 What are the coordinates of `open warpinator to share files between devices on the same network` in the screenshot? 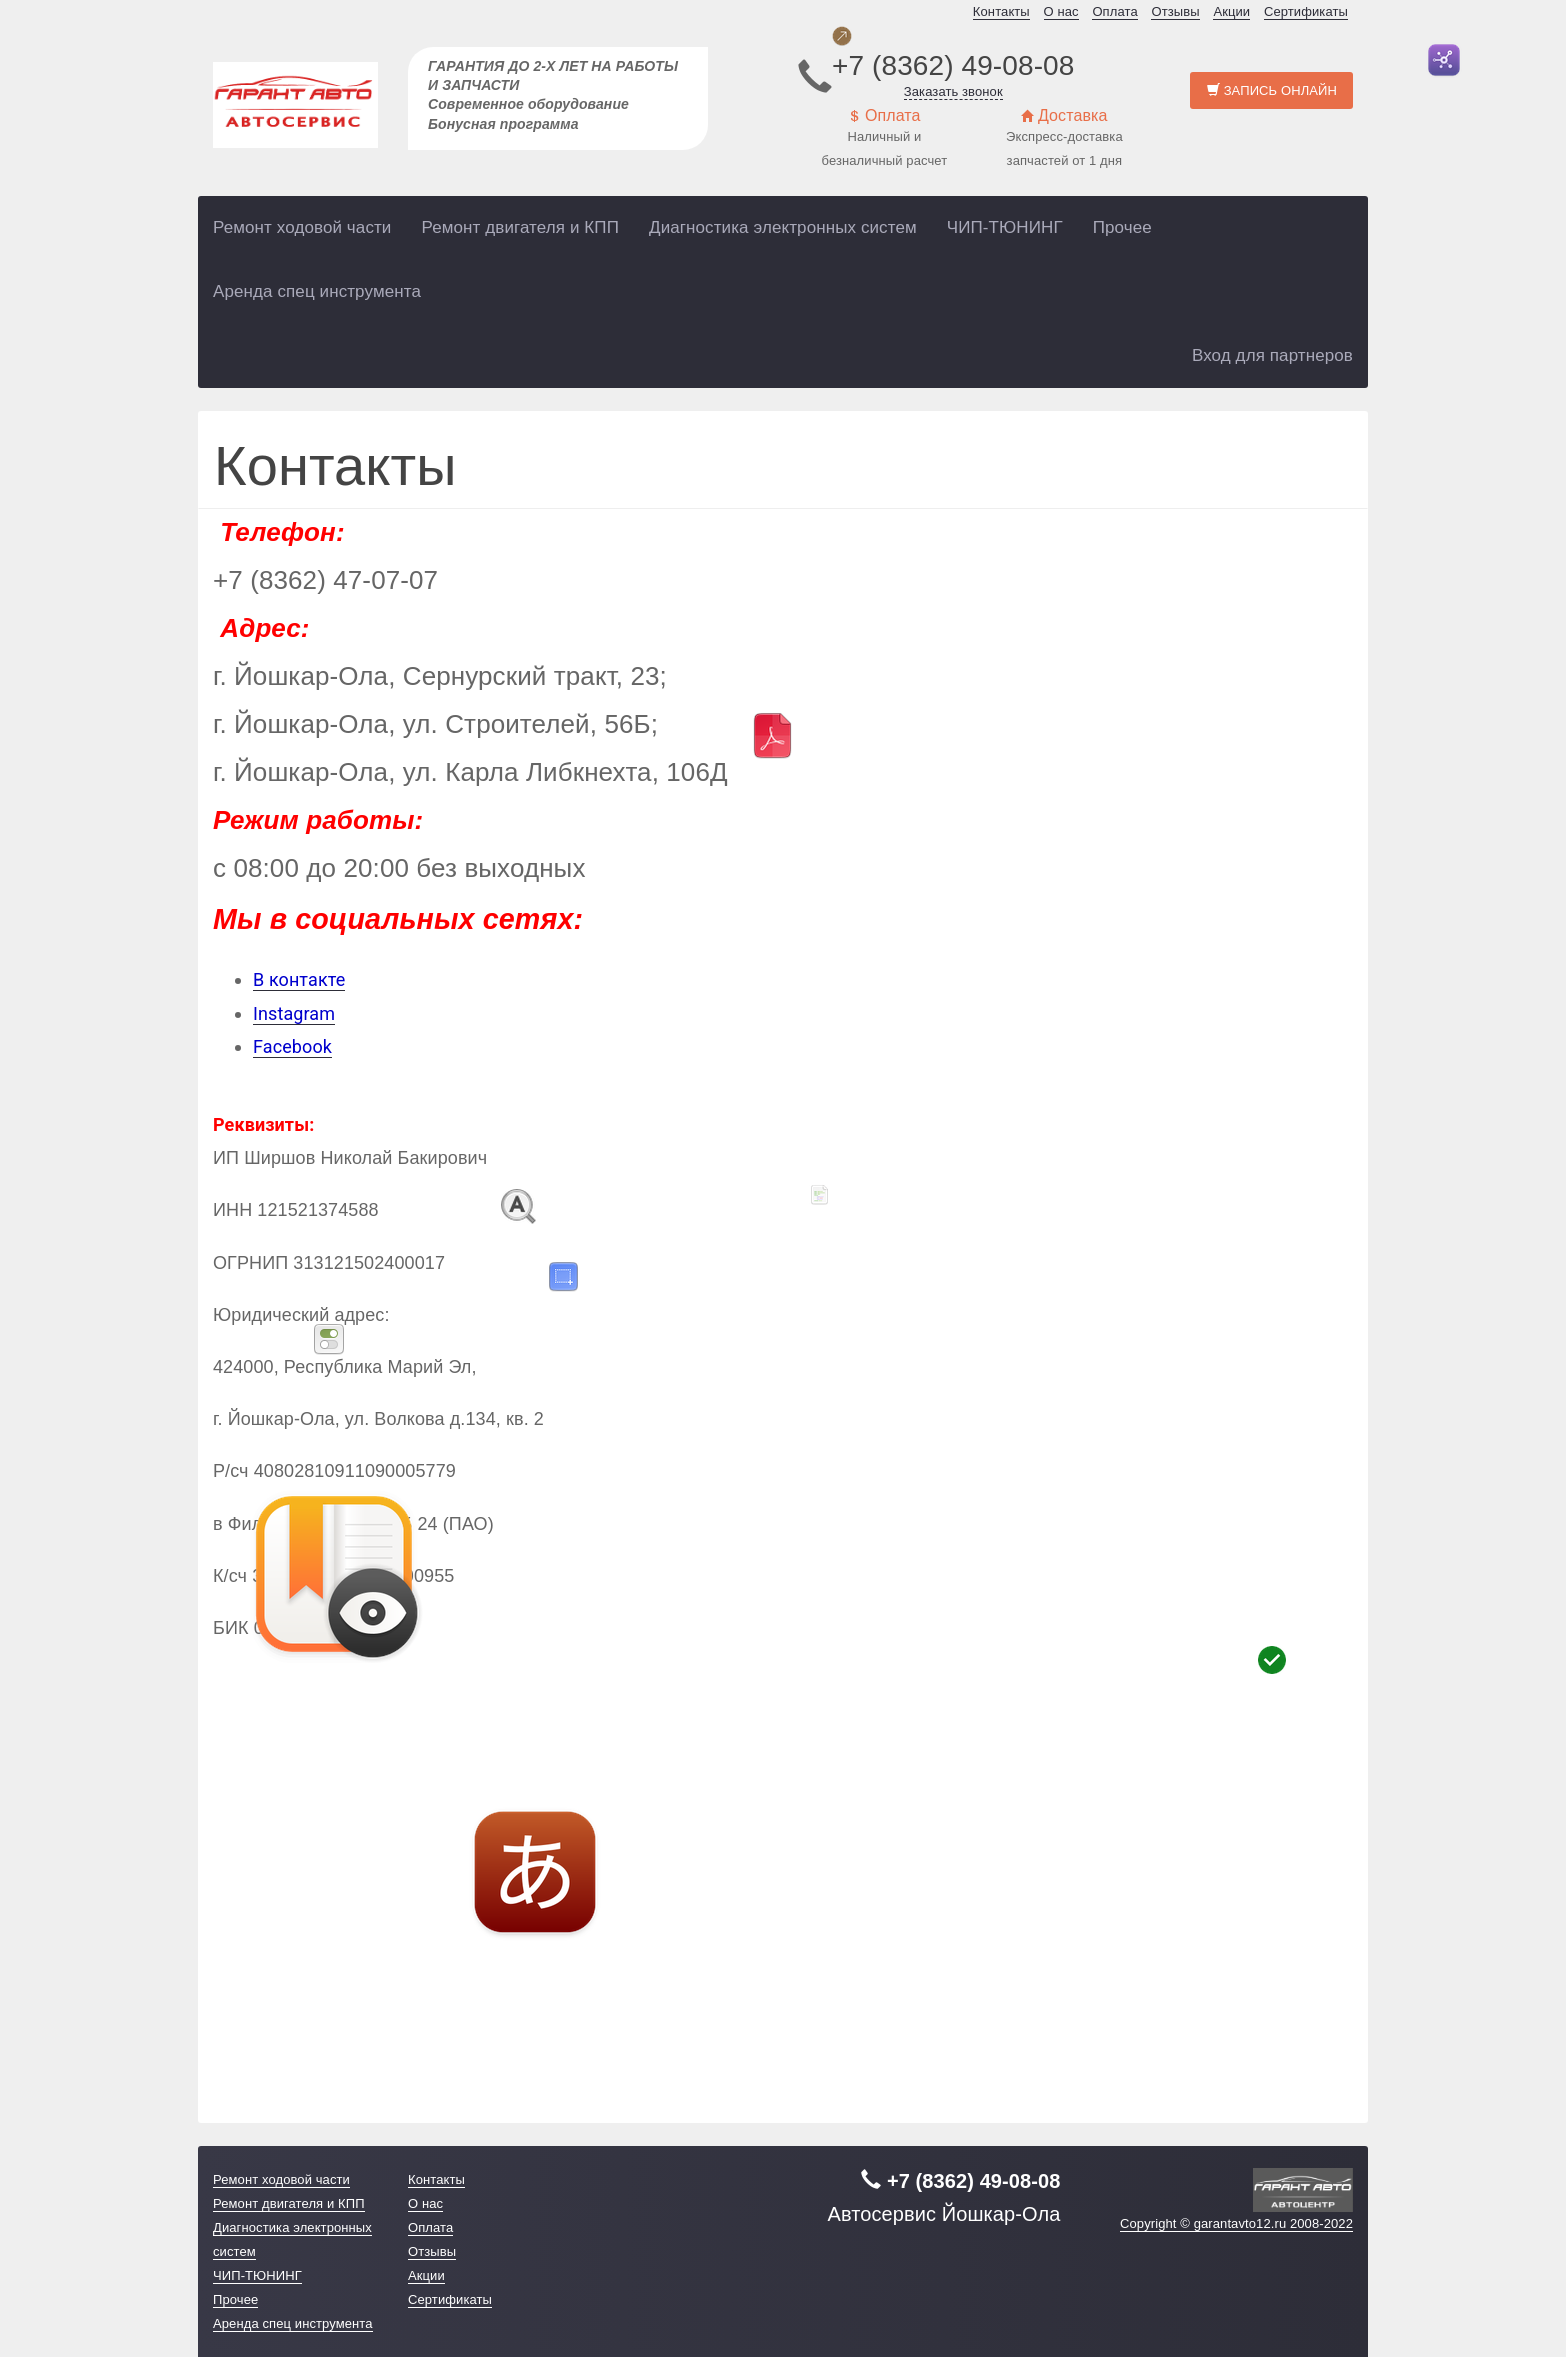 It's located at (1444, 60).